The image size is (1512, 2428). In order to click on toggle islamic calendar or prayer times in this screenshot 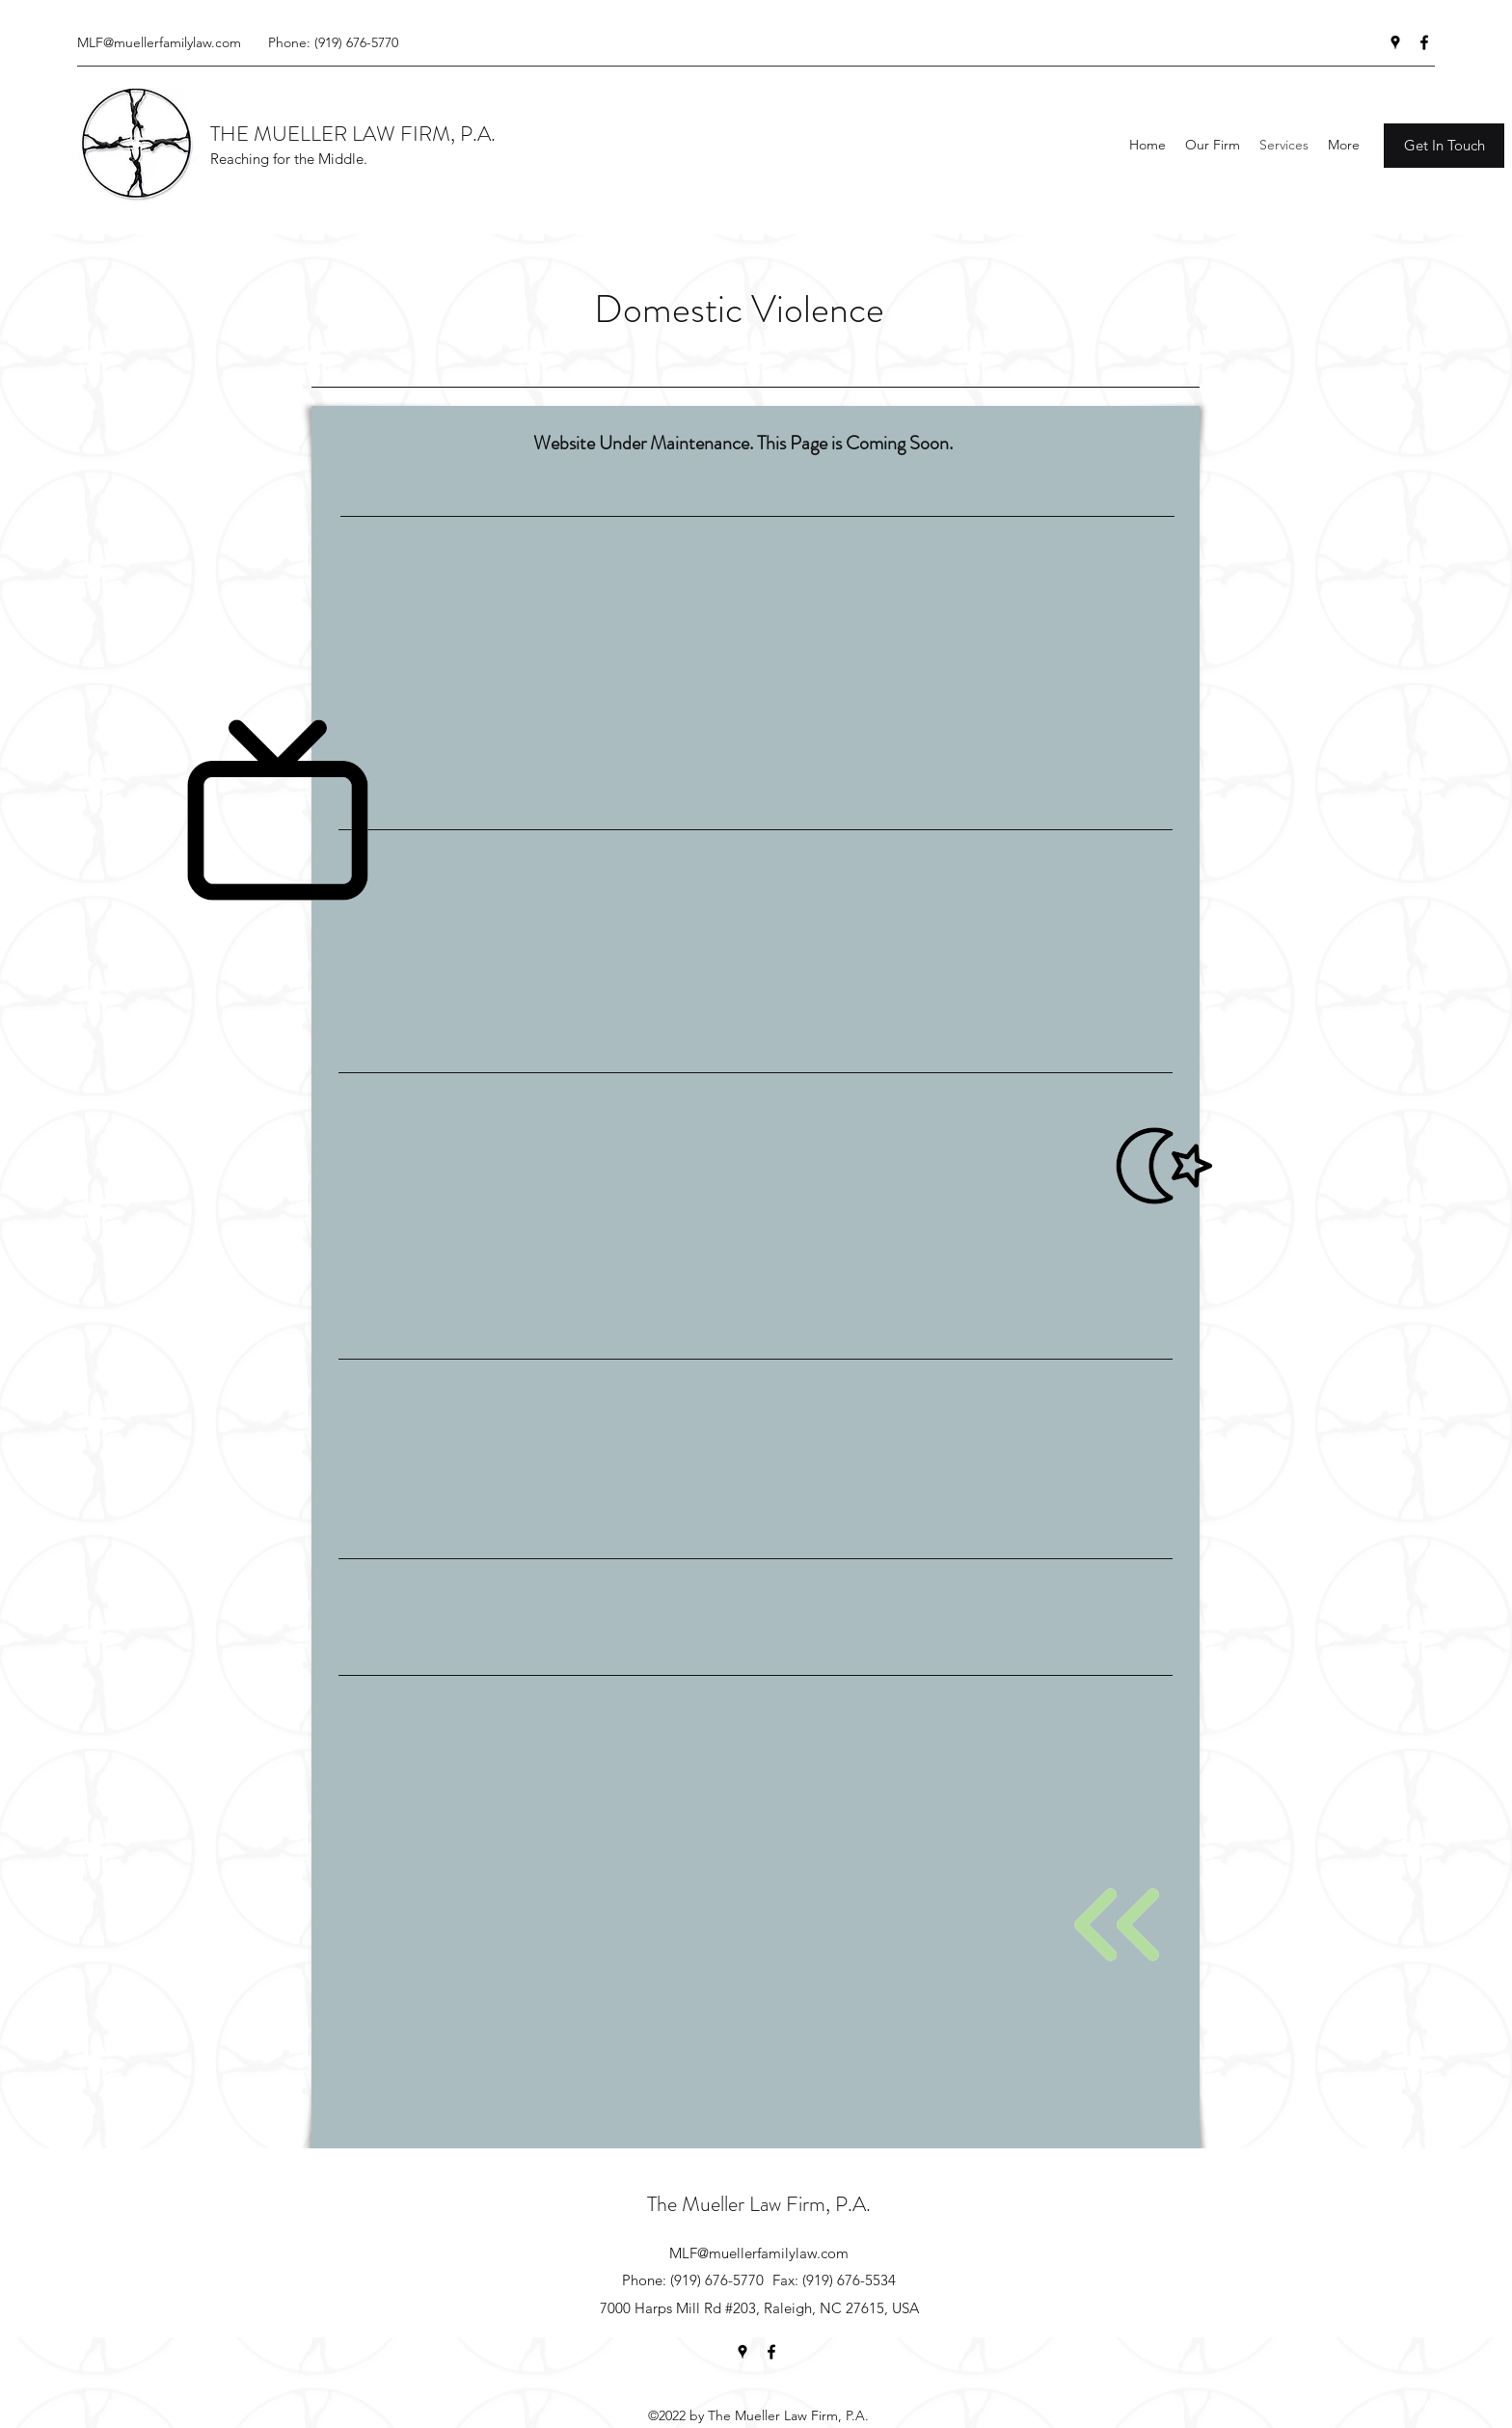, I will do `click(1161, 1166)`.